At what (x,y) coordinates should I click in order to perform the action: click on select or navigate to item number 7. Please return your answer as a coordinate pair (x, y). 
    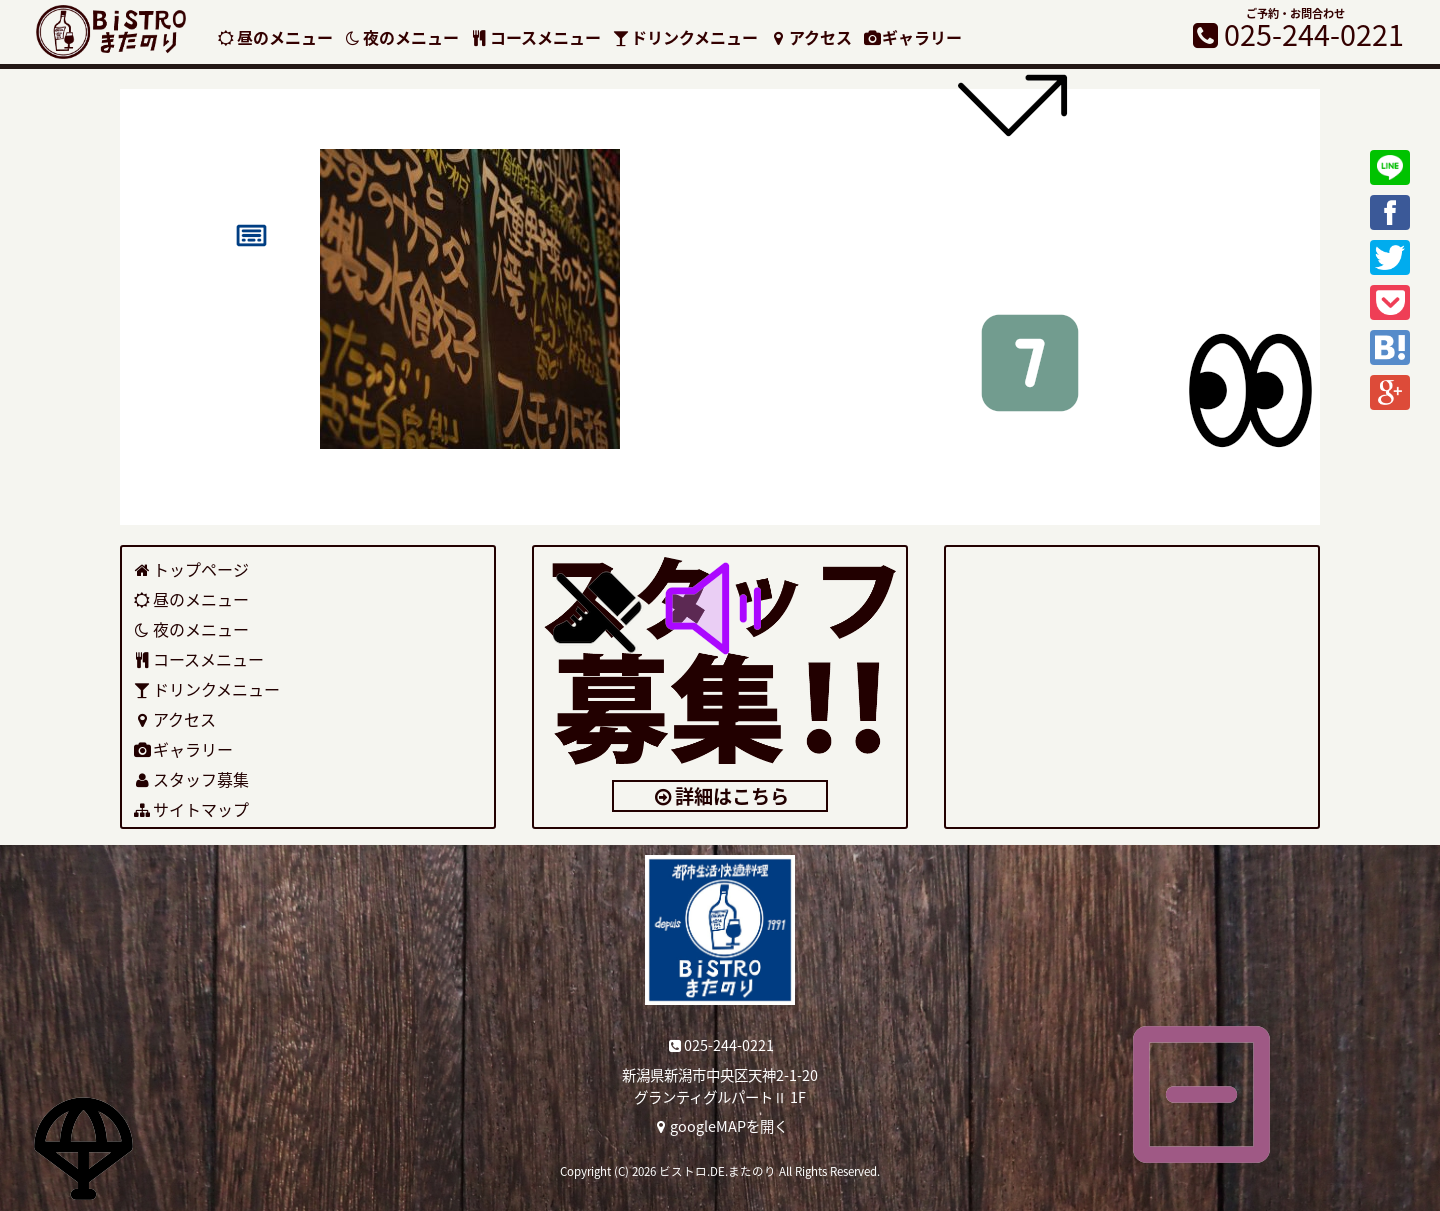
    Looking at the image, I should click on (1030, 363).